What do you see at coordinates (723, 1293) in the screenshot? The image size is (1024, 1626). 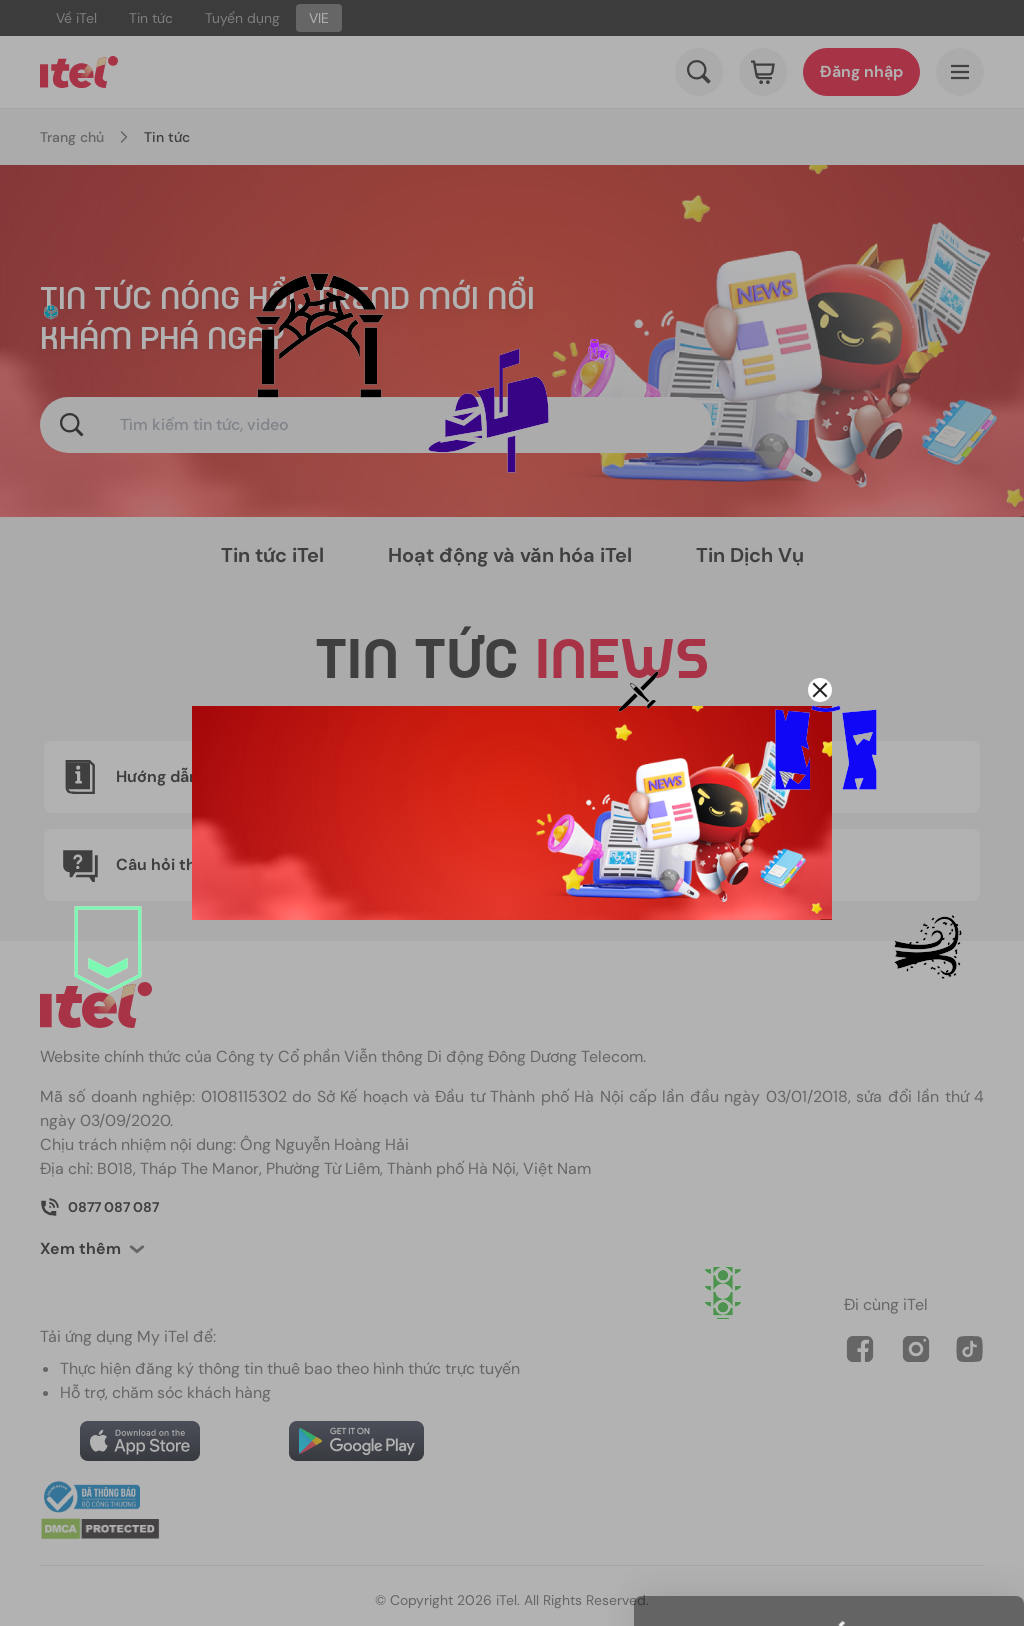 I see `indicates ready status or go signal` at bounding box center [723, 1293].